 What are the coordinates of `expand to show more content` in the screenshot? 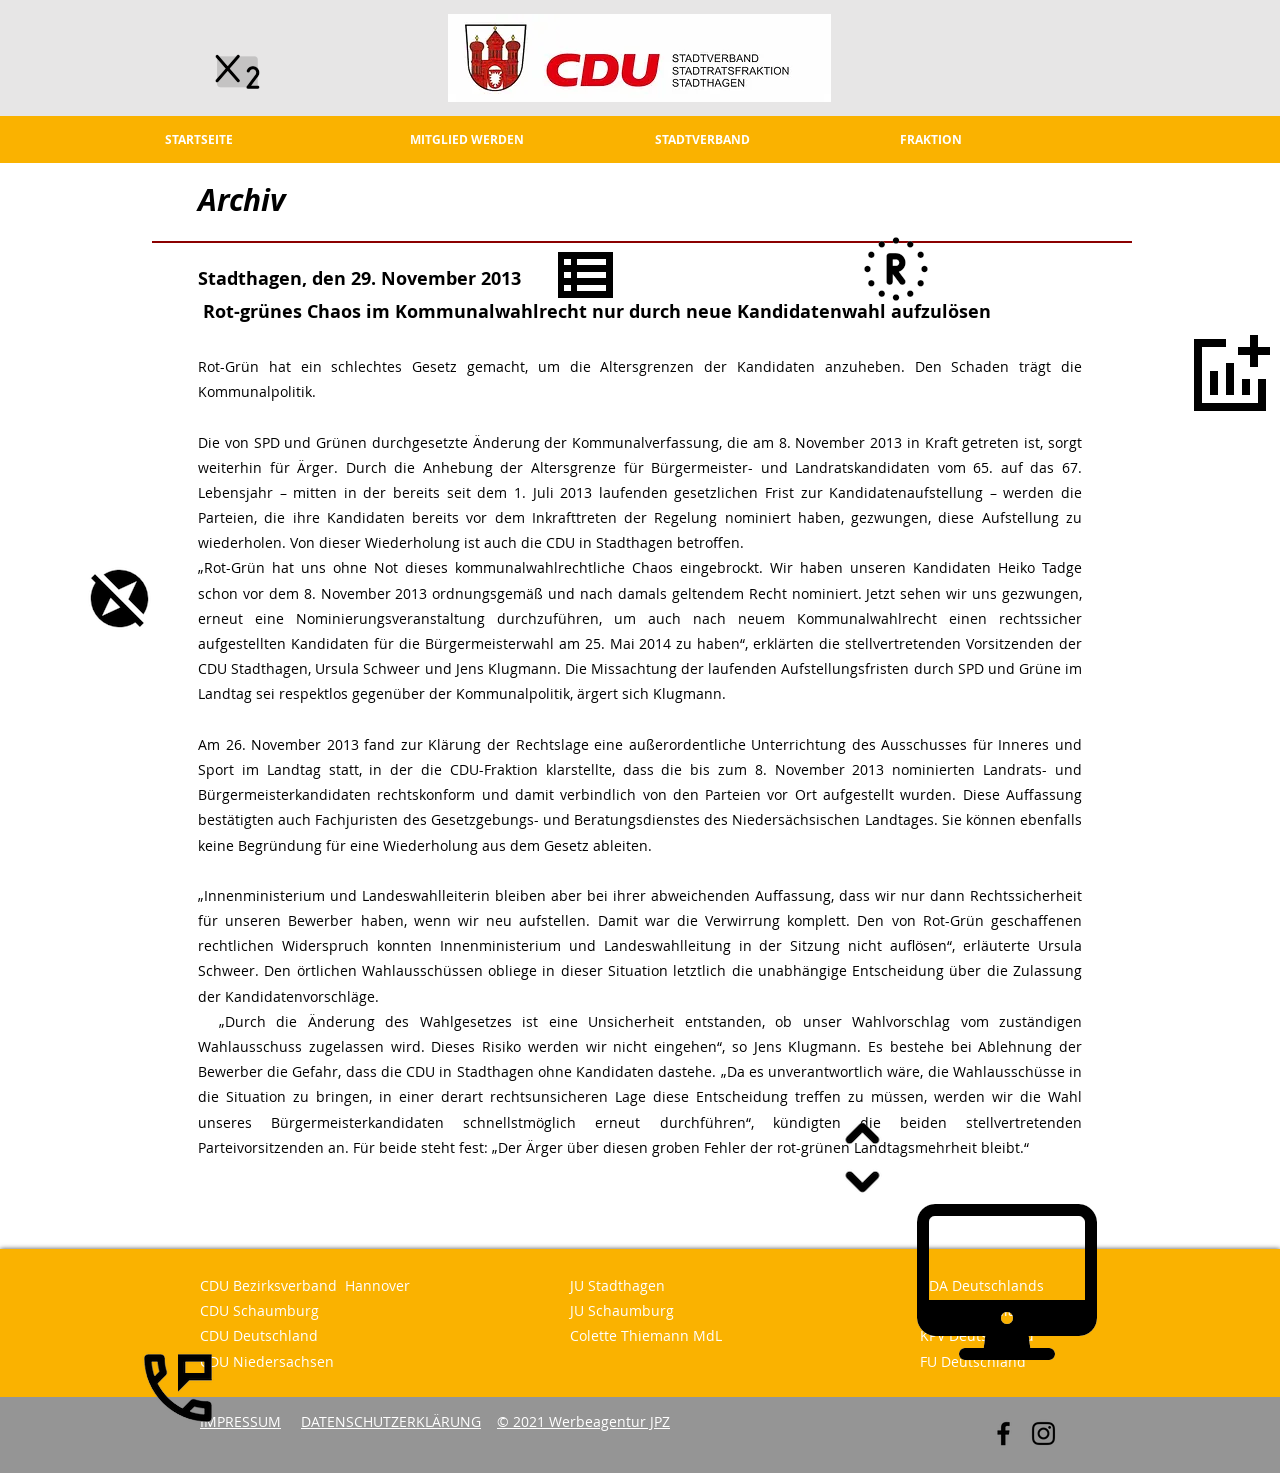 It's located at (862, 1157).